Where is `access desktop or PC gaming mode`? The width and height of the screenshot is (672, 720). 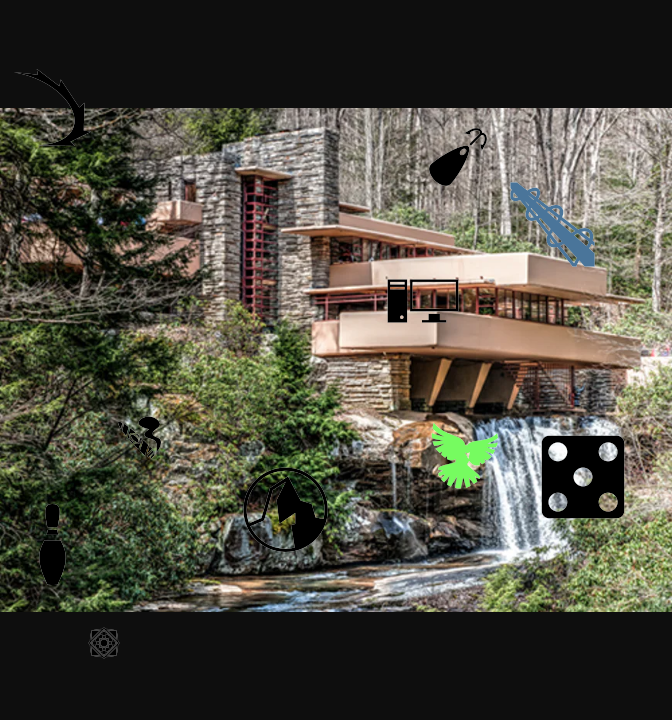
access desktop or PC gaming mode is located at coordinates (423, 301).